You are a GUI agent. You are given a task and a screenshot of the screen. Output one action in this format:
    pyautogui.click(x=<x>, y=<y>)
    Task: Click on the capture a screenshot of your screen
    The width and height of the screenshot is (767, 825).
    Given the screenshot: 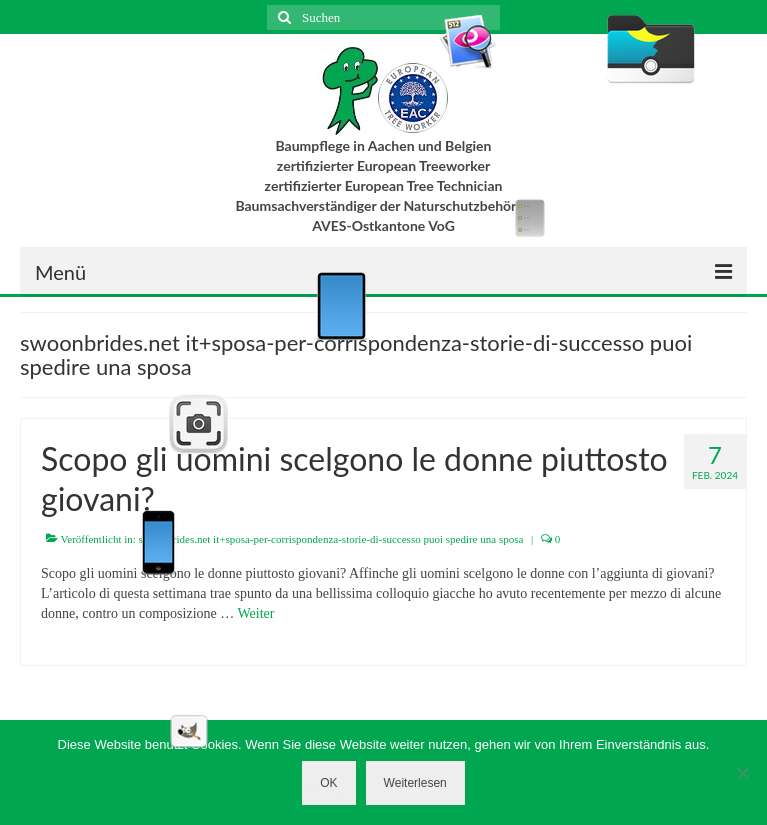 What is the action you would take?
    pyautogui.click(x=198, y=423)
    